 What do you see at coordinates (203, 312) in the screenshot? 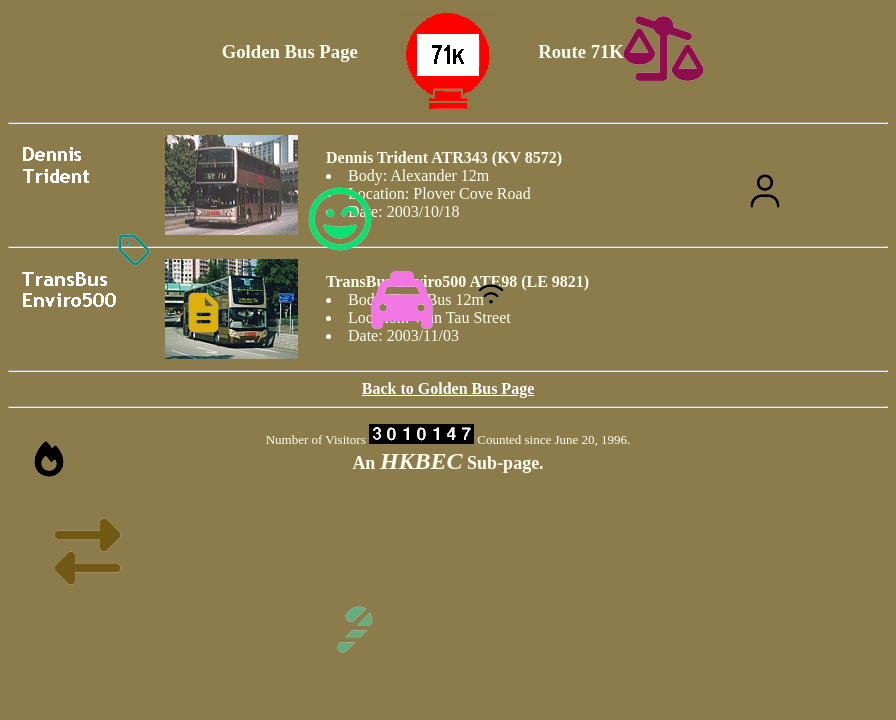
I see `view document contents` at bounding box center [203, 312].